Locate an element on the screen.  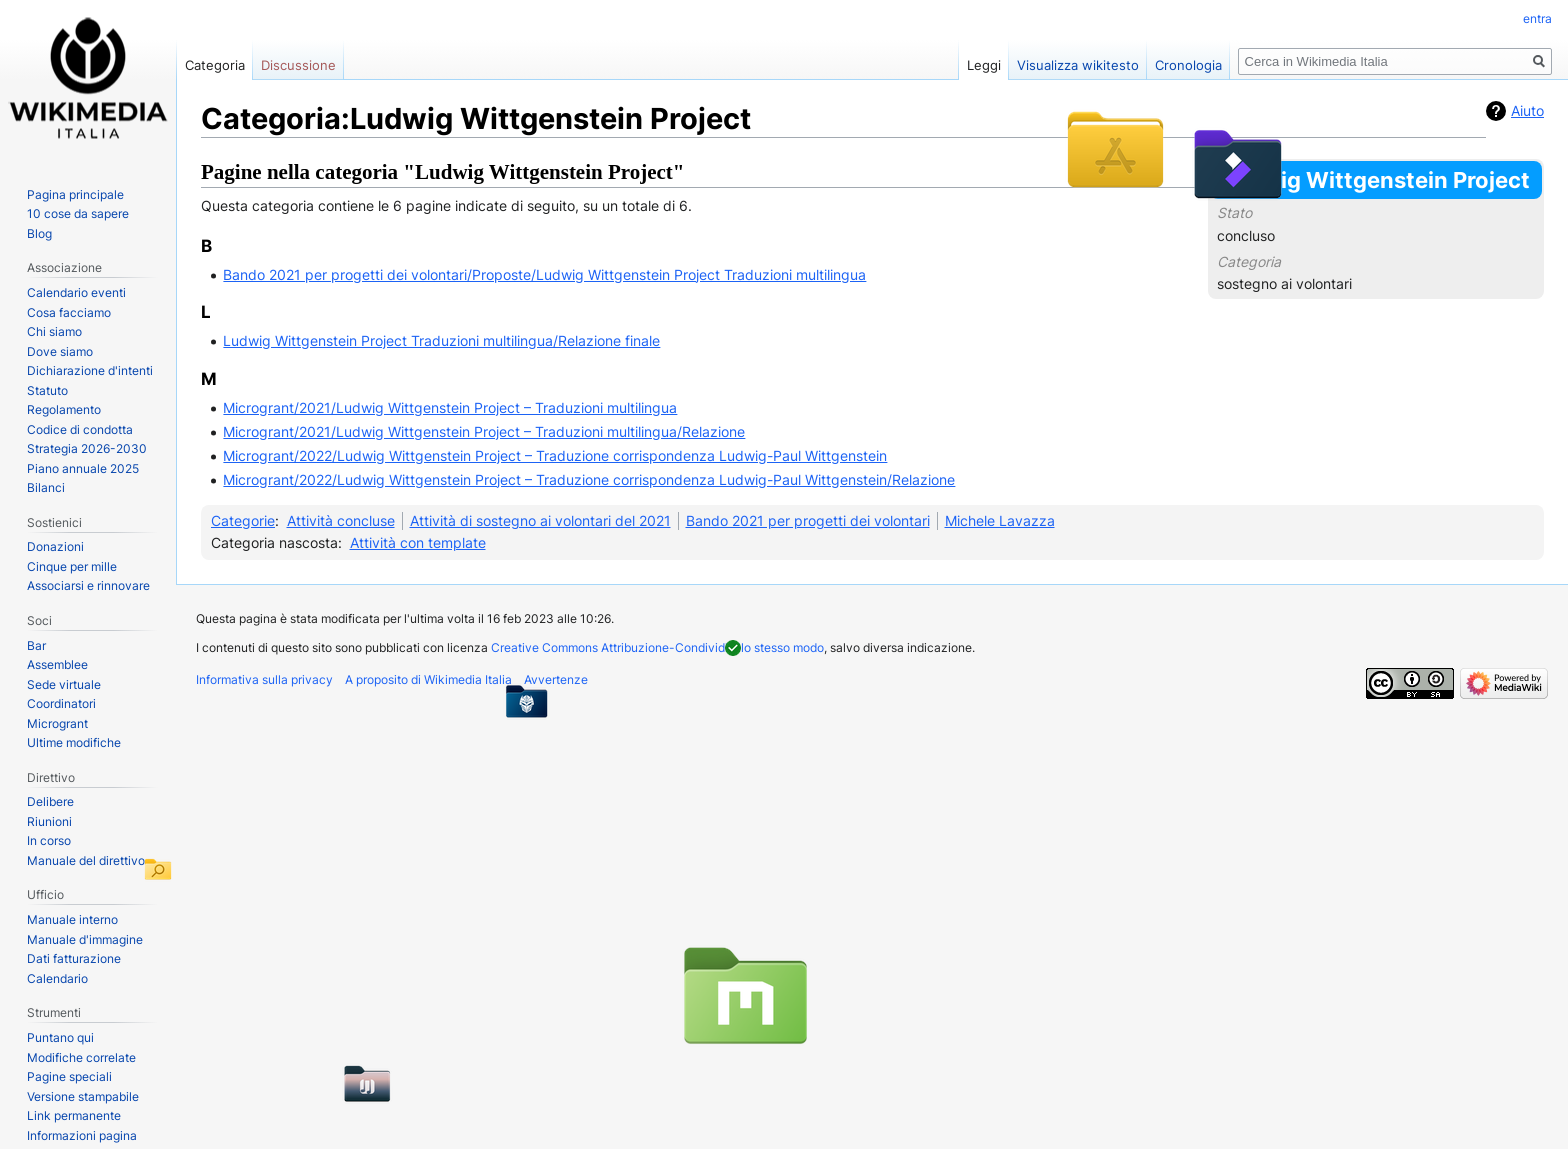
open quixel mixer project files folder is located at coordinates (745, 999).